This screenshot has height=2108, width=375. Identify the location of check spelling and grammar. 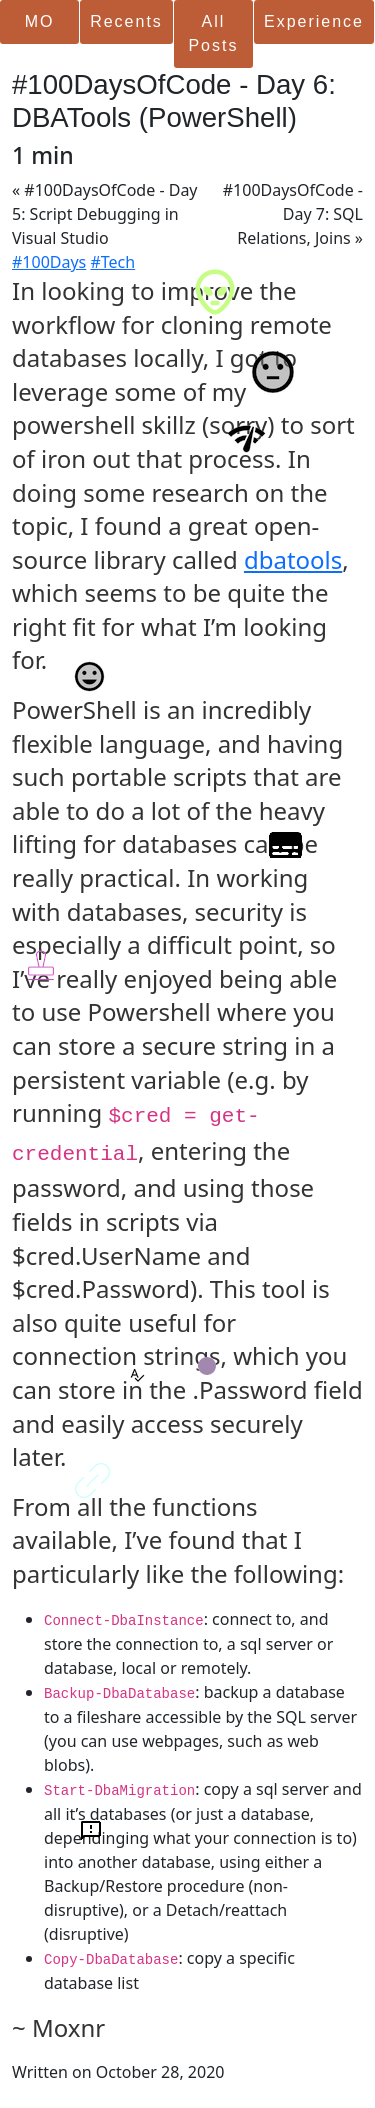
(137, 1375).